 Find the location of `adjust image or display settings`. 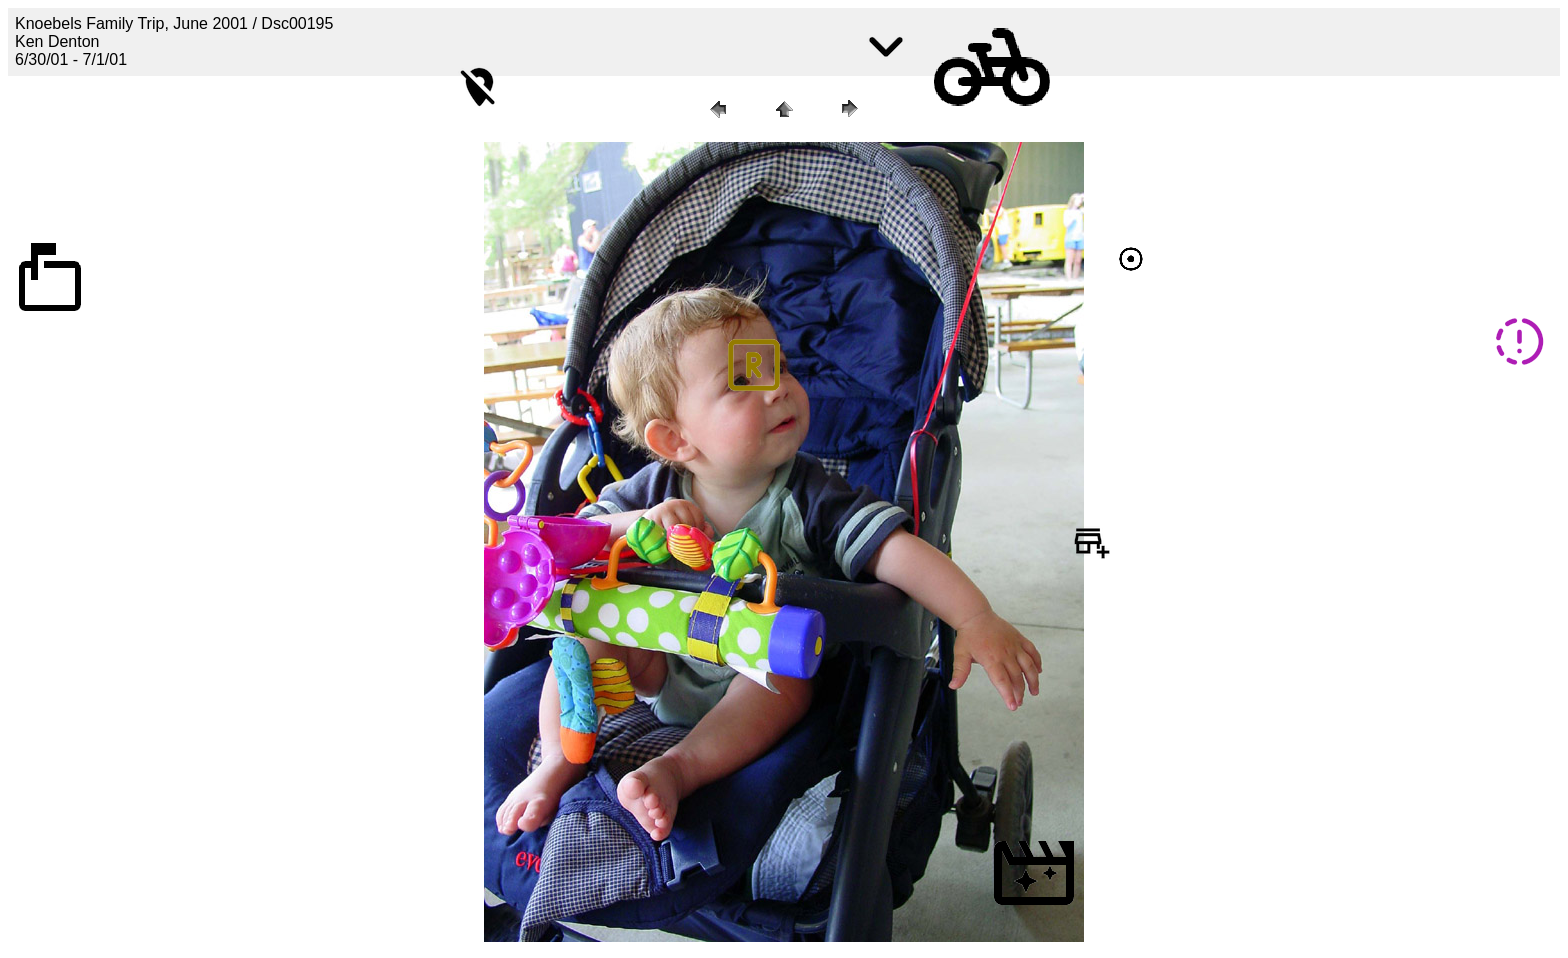

adjust image or display settings is located at coordinates (1131, 259).